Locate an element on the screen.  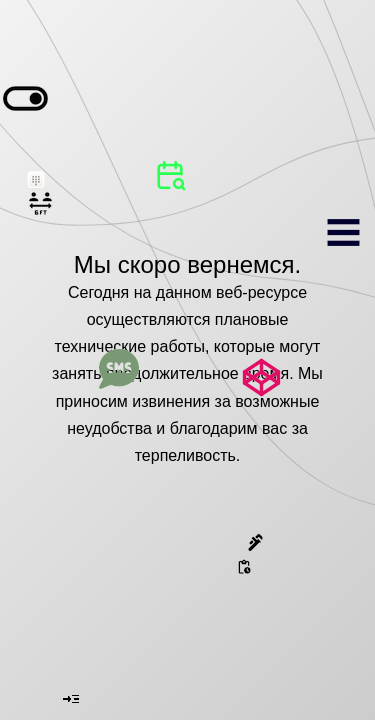
expand to read more content is located at coordinates (71, 699).